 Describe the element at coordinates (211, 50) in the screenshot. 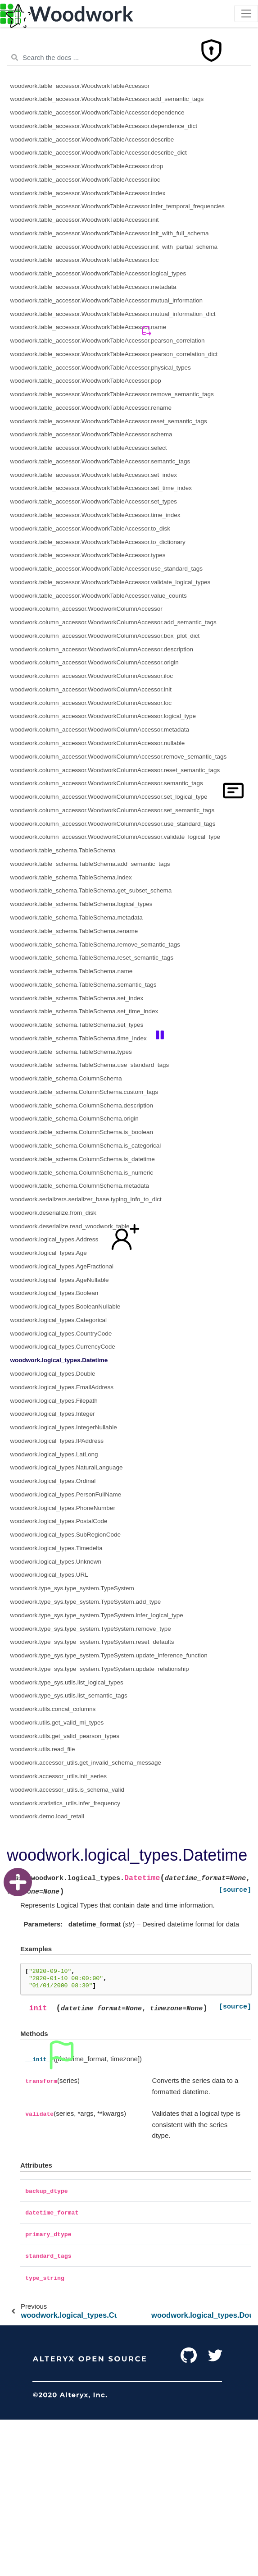

I see `indicates secure or encrypted content` at that location.